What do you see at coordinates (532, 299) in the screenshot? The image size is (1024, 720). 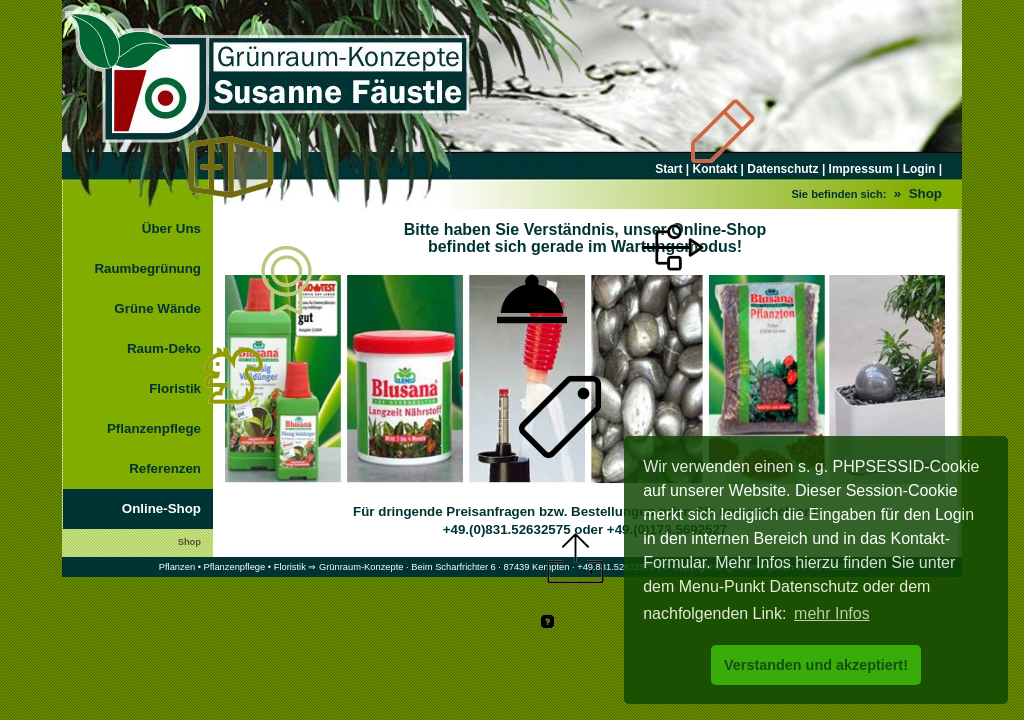 I see `request room service` at bounding box center [532, 299].